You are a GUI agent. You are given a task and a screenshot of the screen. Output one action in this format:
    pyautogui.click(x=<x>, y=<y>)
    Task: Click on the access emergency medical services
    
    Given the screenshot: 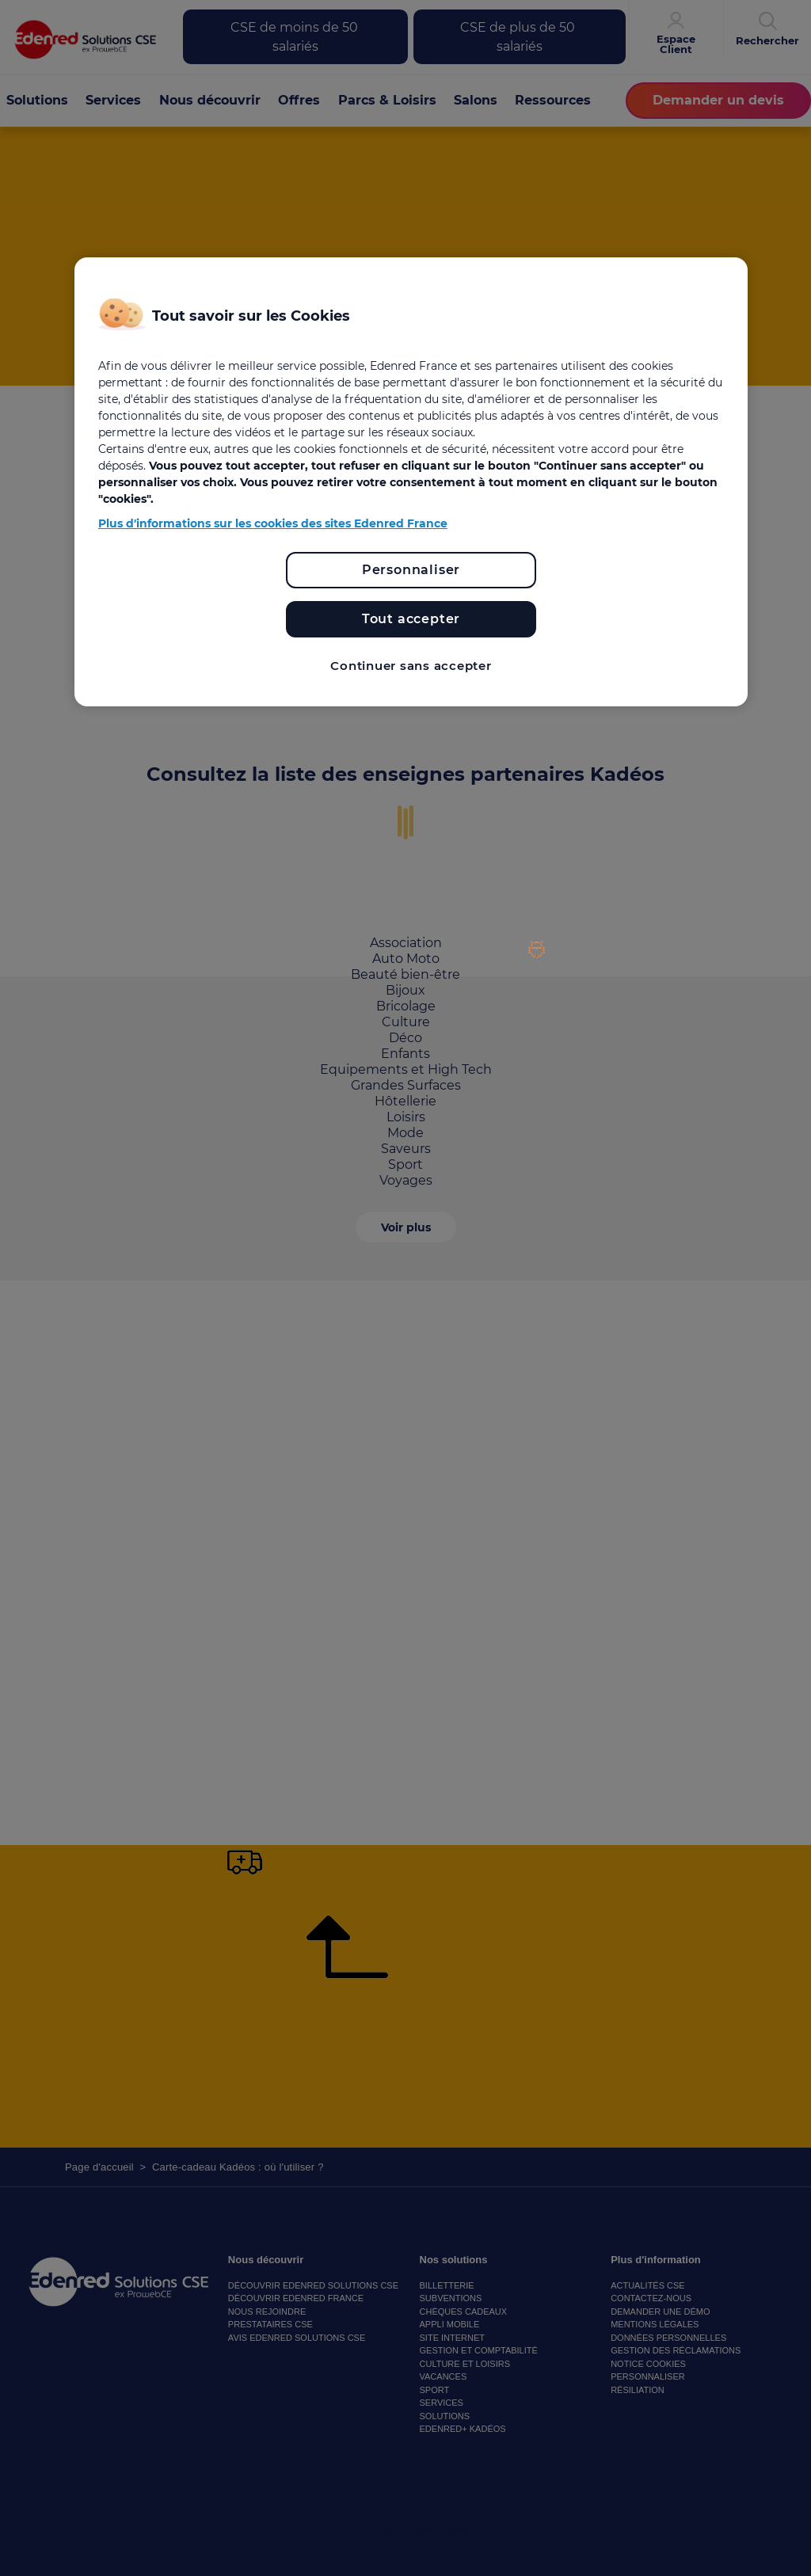 What is the action you would take?
    pyautogui.click(x=243, y=1860)
    